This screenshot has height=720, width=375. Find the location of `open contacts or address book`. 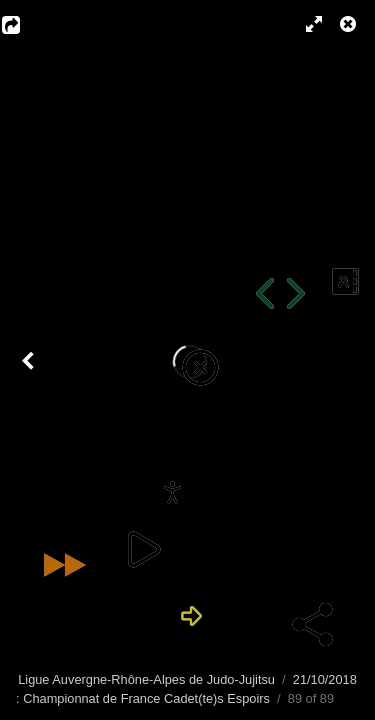

open contacts or address book is located at coordinates (345, 281).